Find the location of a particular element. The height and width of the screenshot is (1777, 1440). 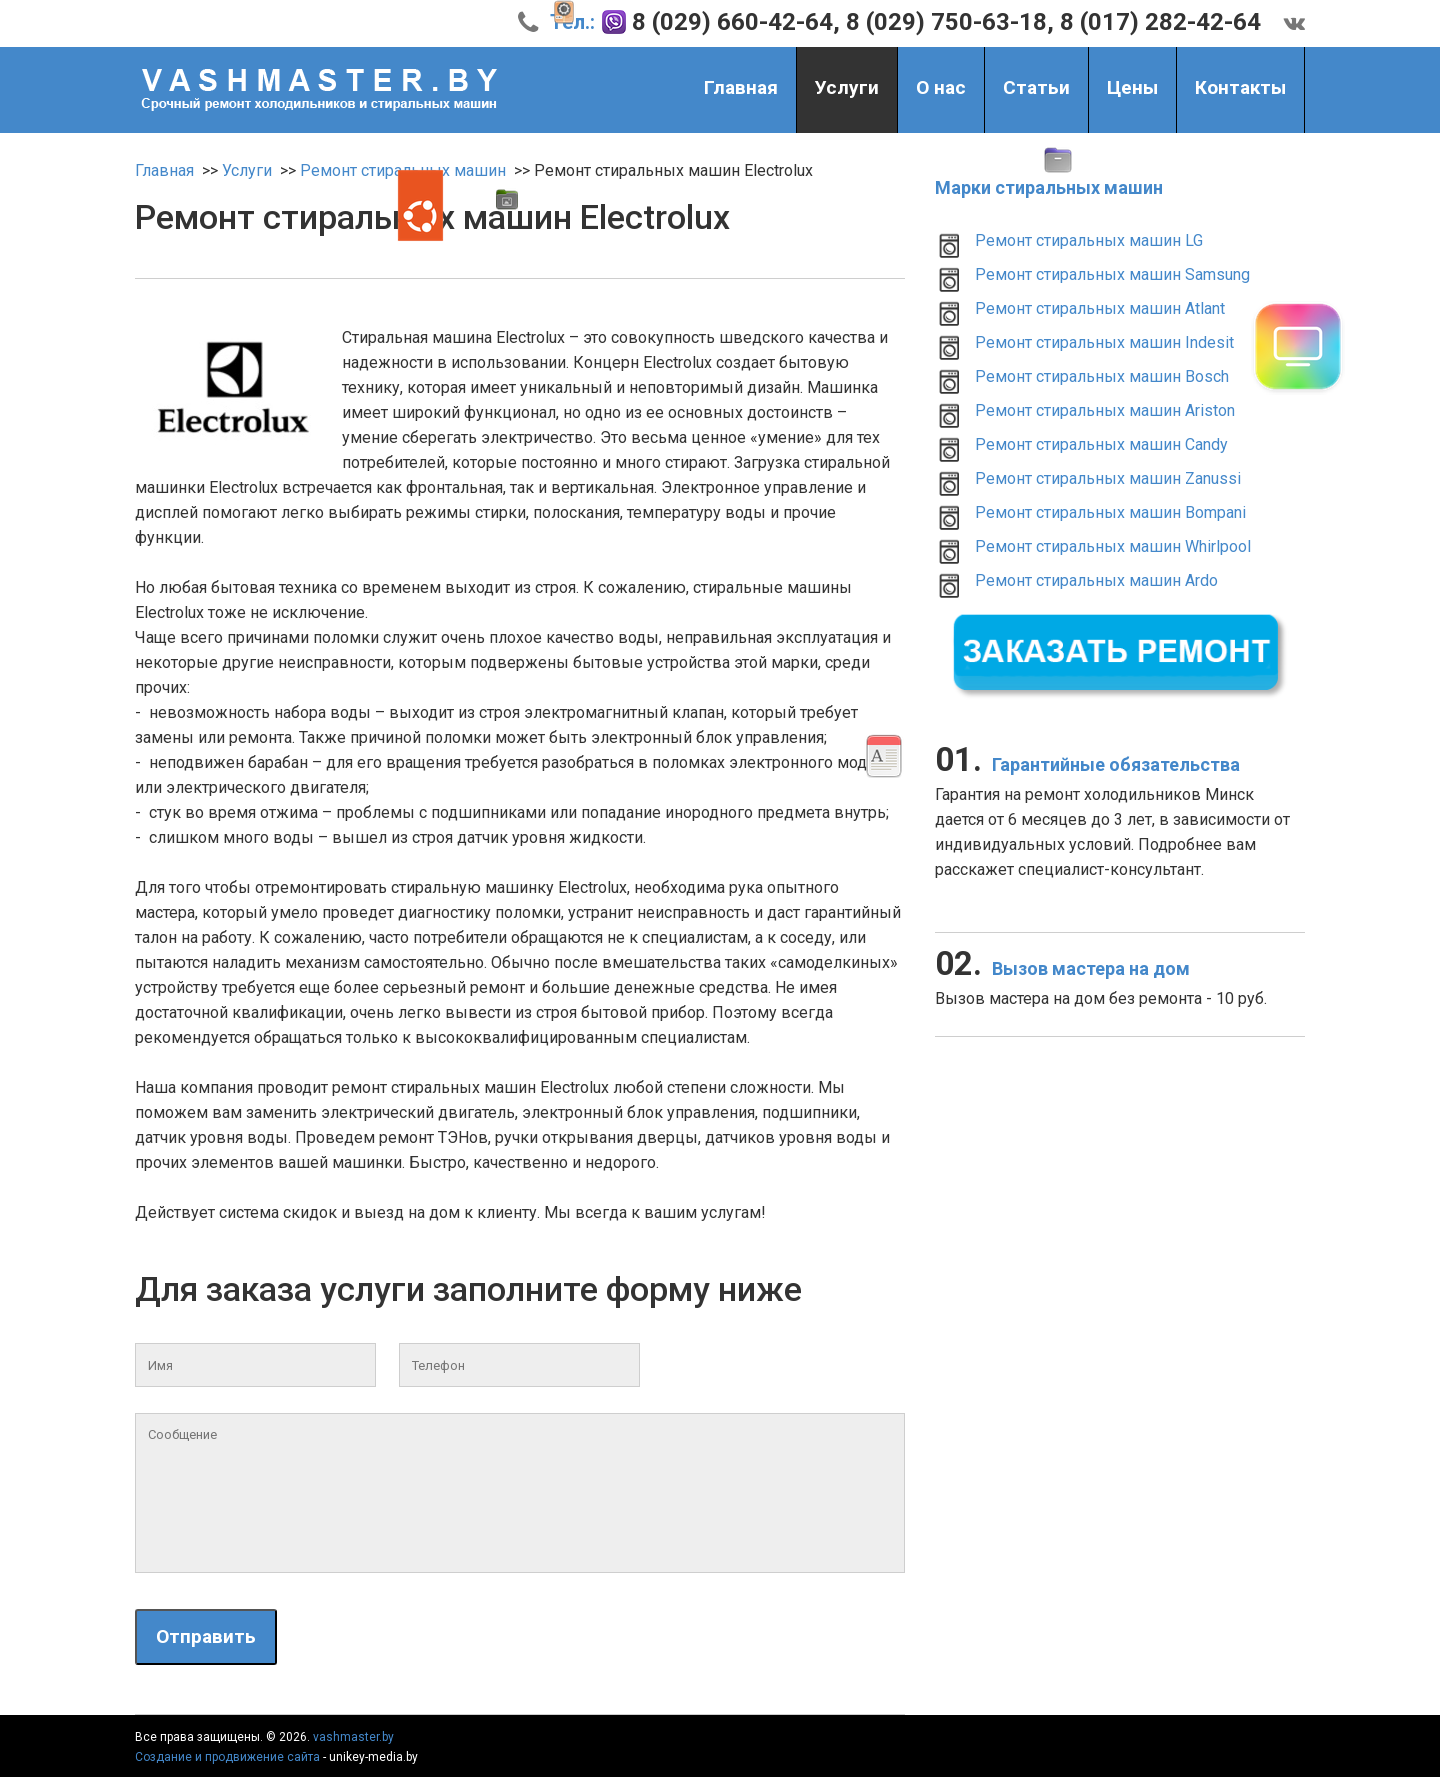

open your pictures folder is located at coordinates (507, 199).